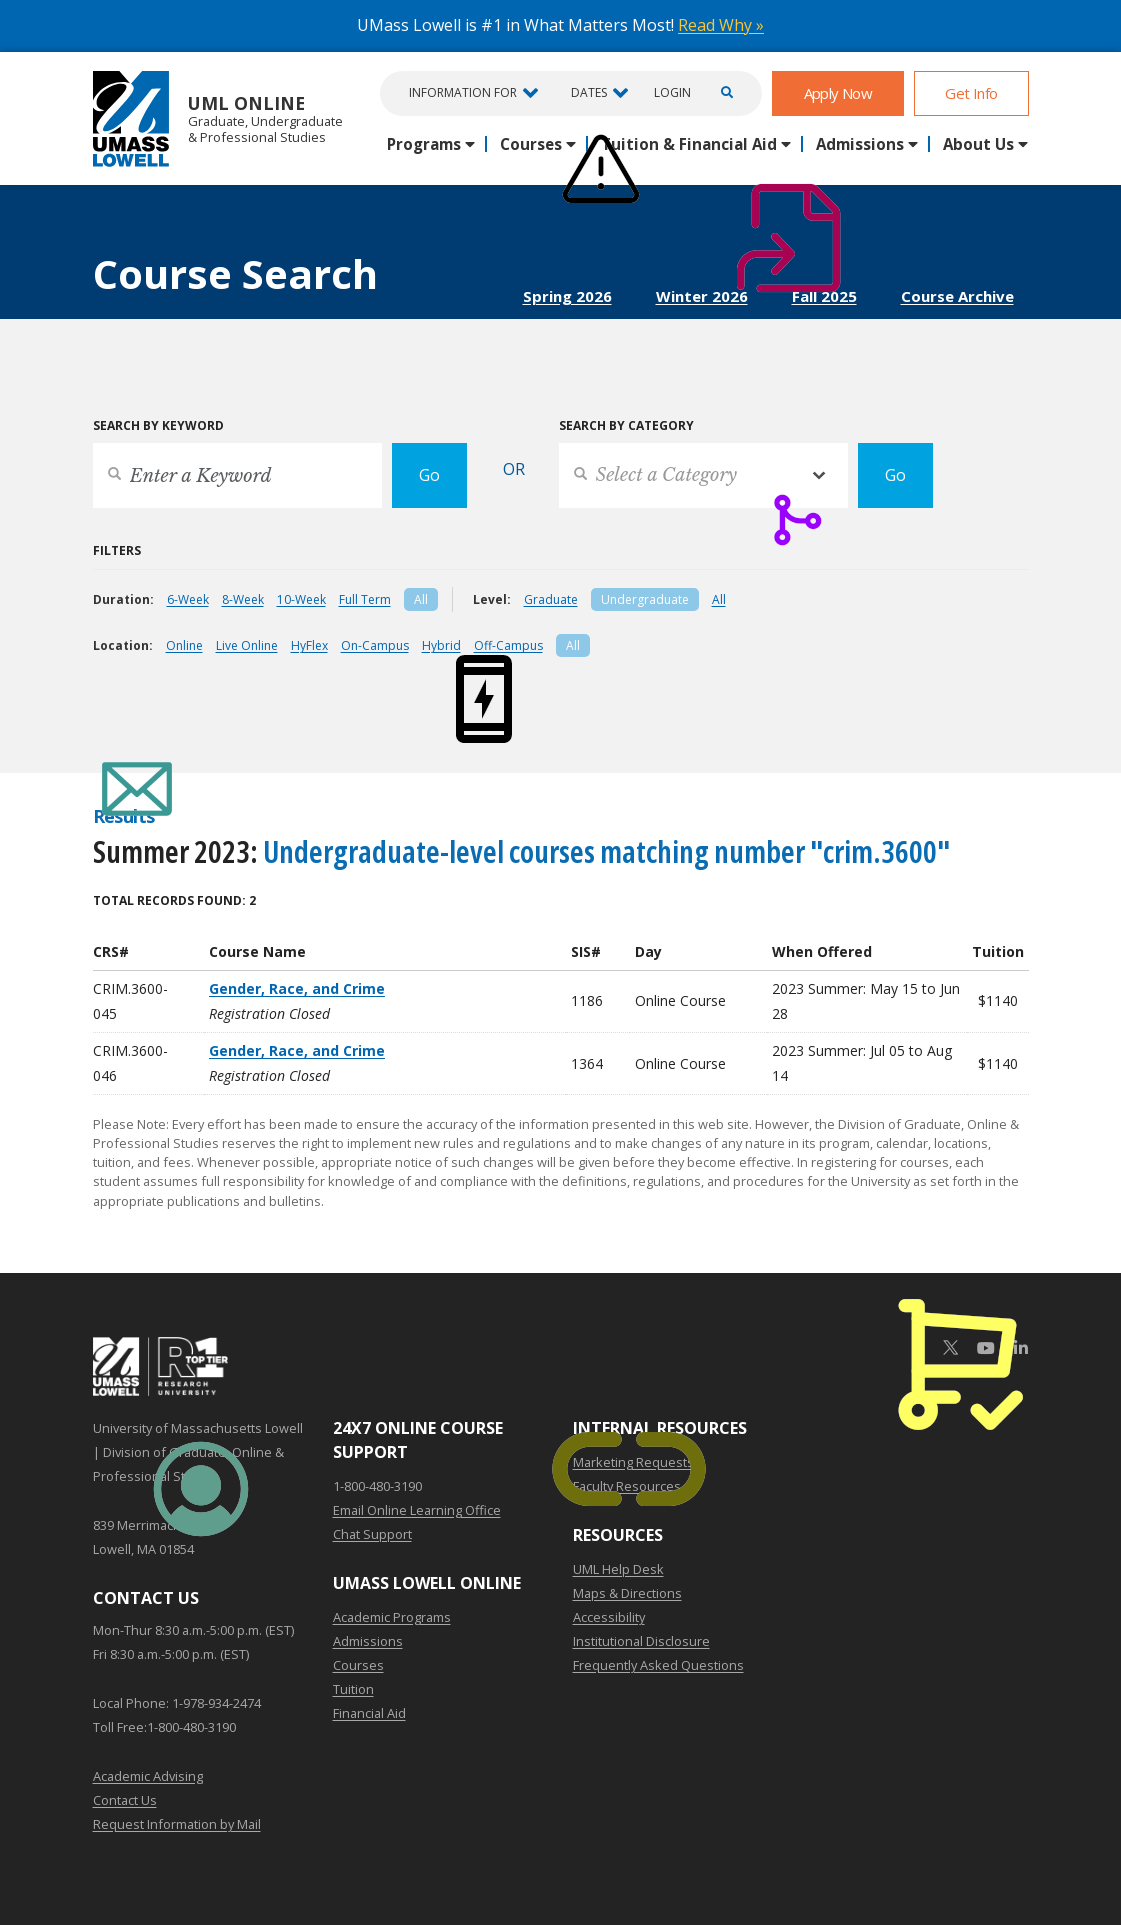 This screenshot has height=1925, width=1121. Describe the element at coordinates (201, 1489) in the screenshot. I see `view your profile` at that location.